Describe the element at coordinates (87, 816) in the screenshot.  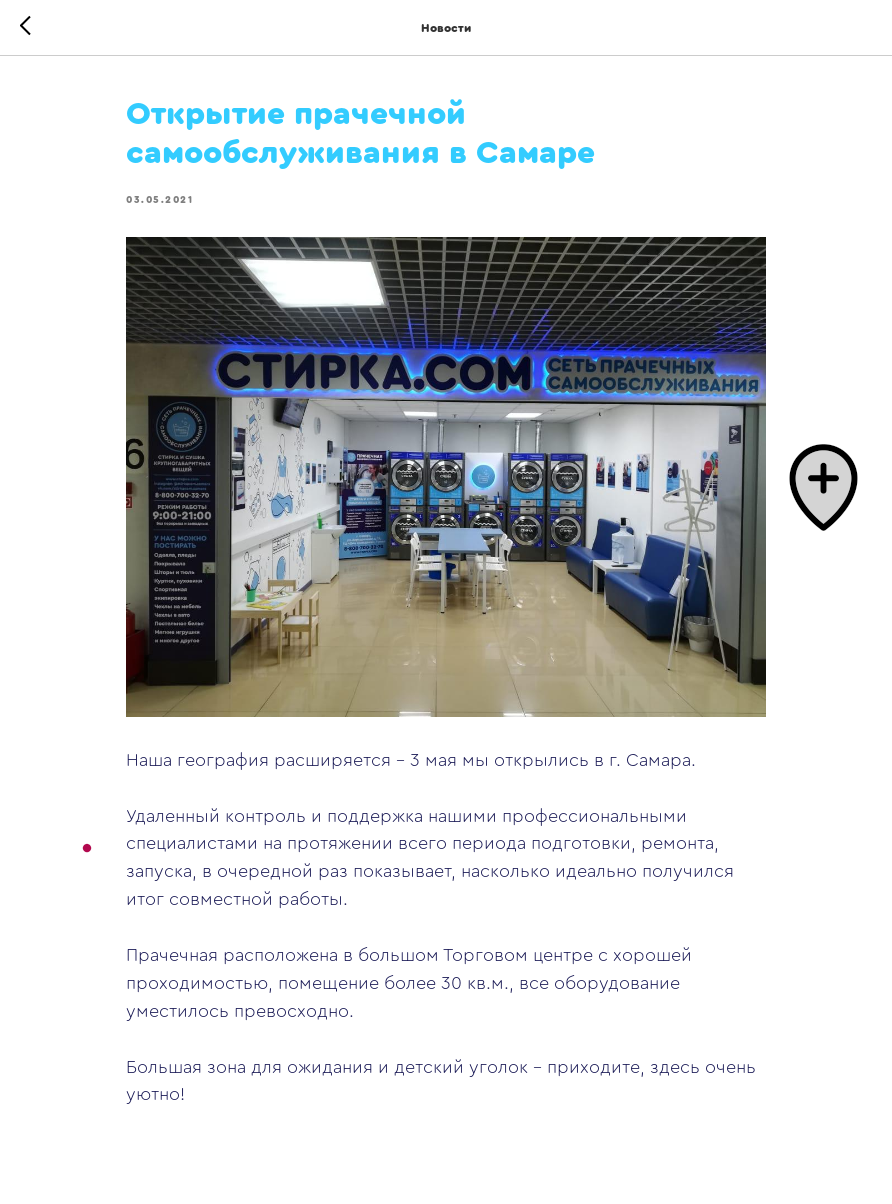
I see `no wifi connection available` at that location.